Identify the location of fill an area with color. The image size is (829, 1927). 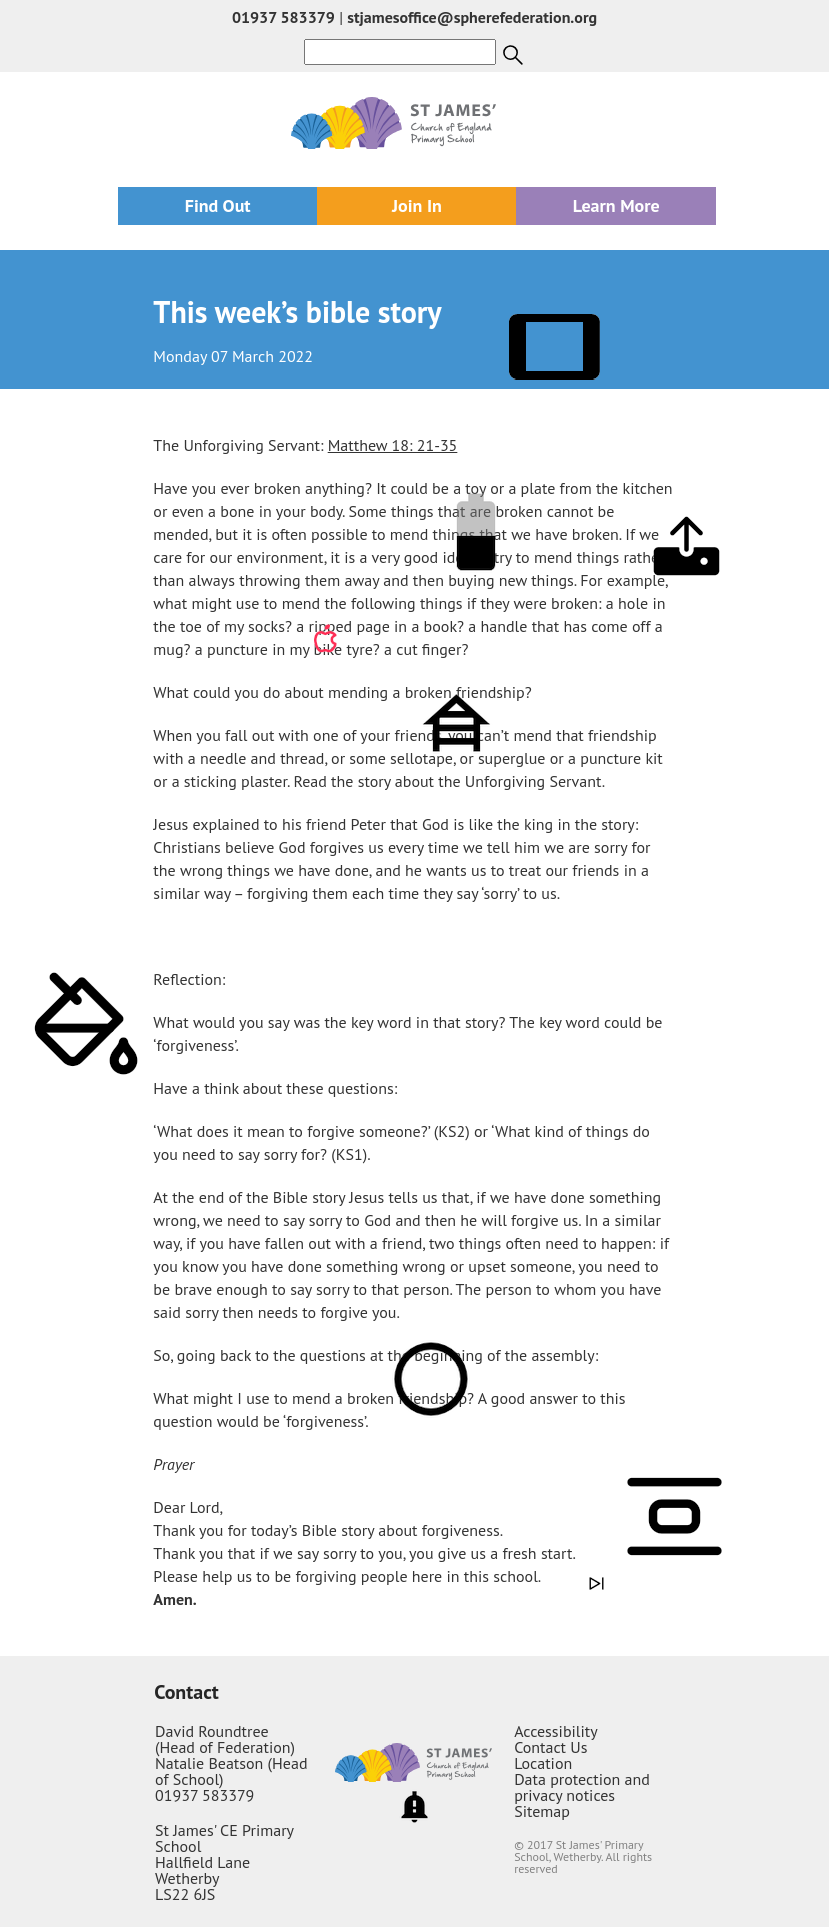
(86, 1023).